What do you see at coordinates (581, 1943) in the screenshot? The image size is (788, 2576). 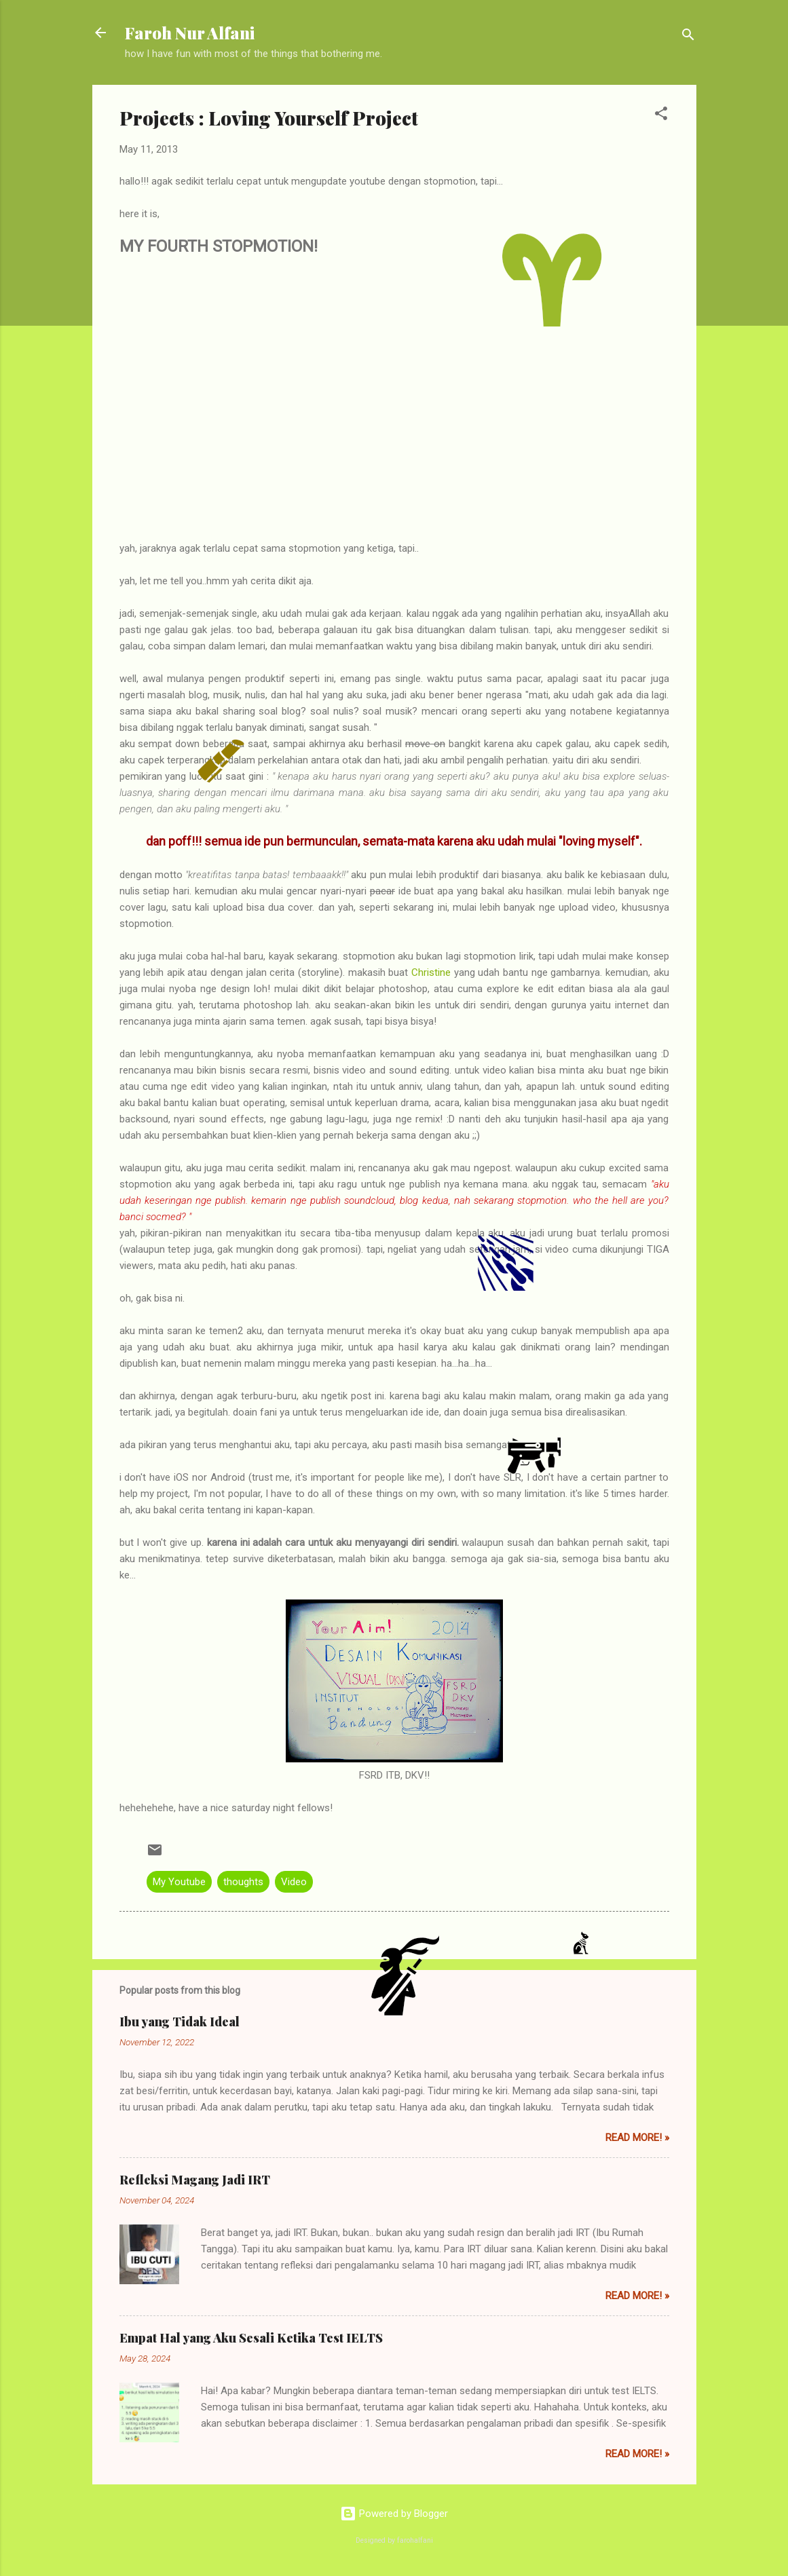 I see `access Egyptian mythology content or games` at bounding box center [581, 1943].